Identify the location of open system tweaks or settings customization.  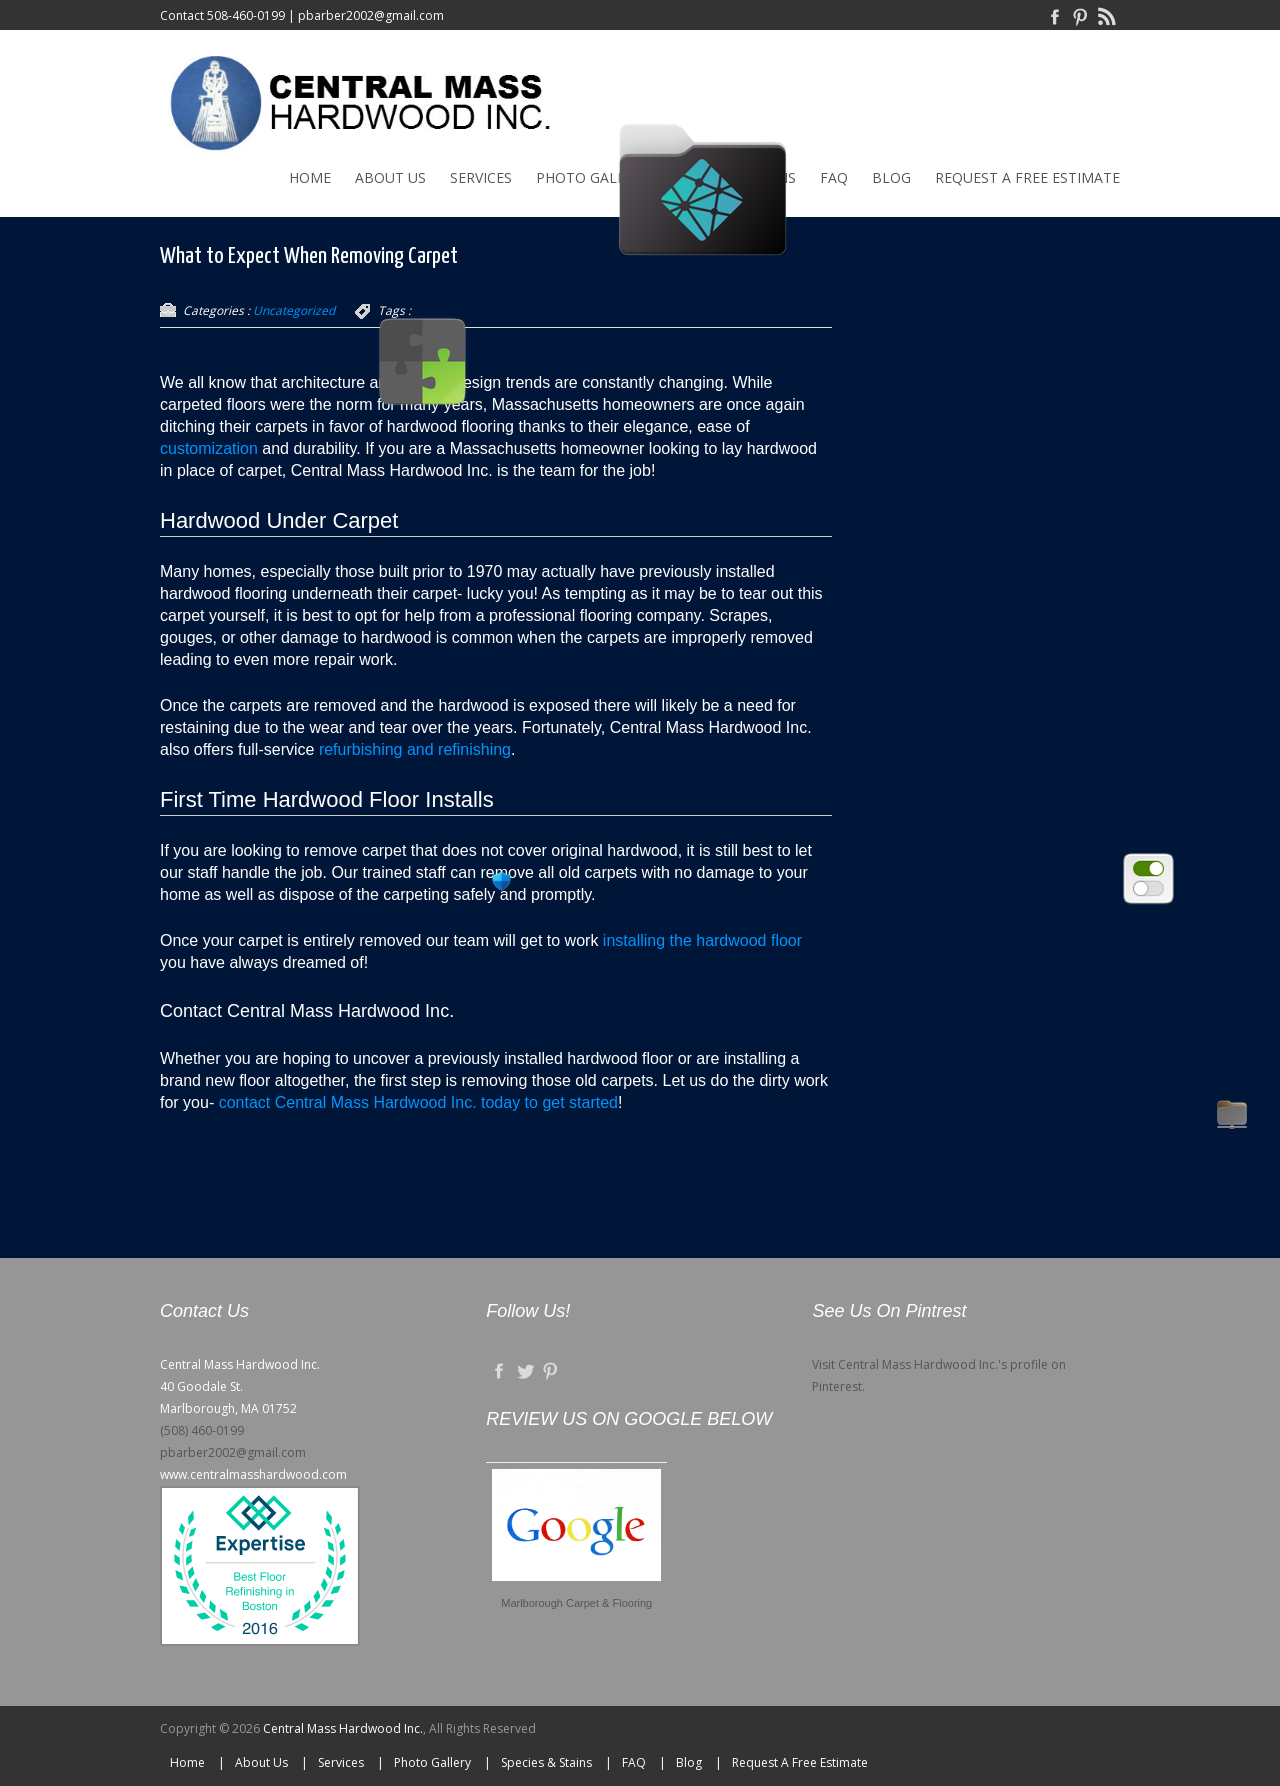
(1148, 878).